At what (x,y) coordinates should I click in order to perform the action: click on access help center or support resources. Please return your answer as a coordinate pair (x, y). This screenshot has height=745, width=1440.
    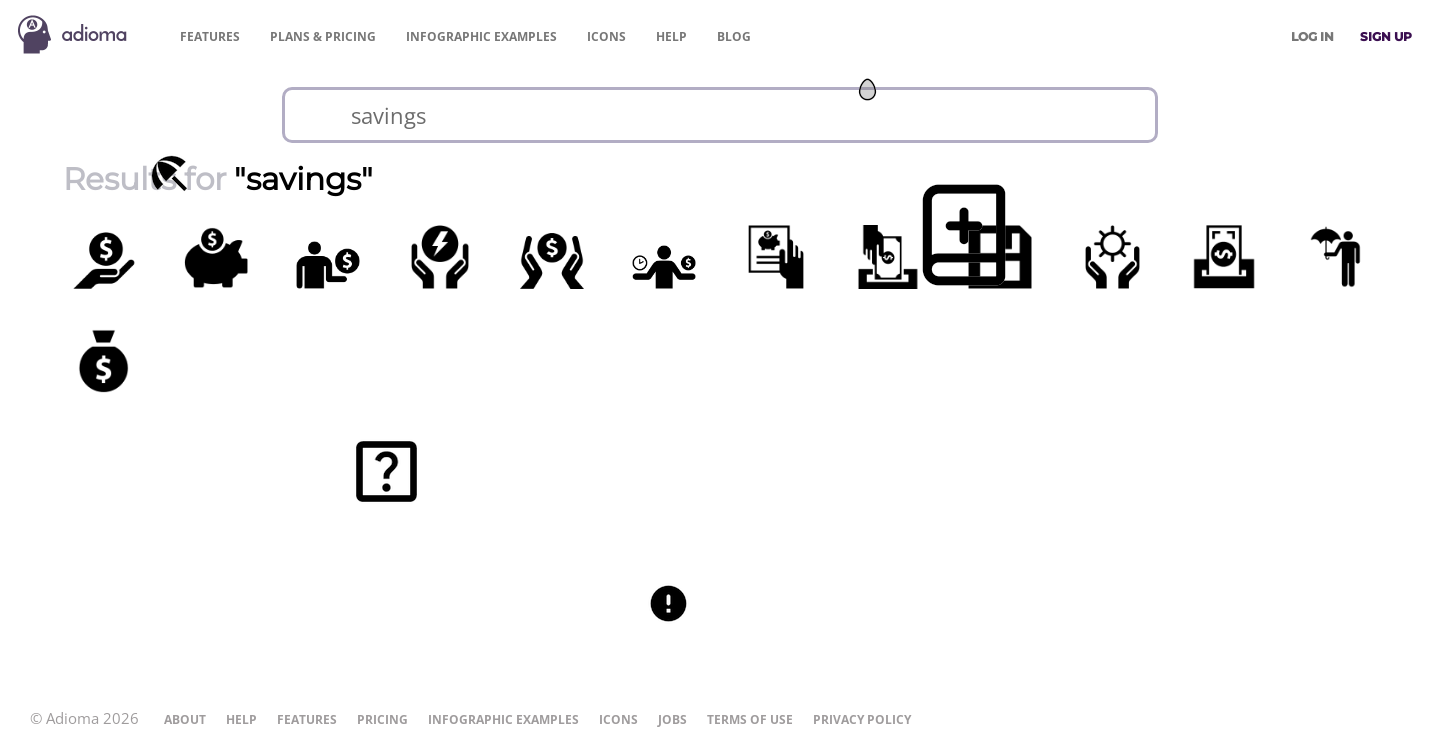
    Looking at the image, I should click on (386, 471).